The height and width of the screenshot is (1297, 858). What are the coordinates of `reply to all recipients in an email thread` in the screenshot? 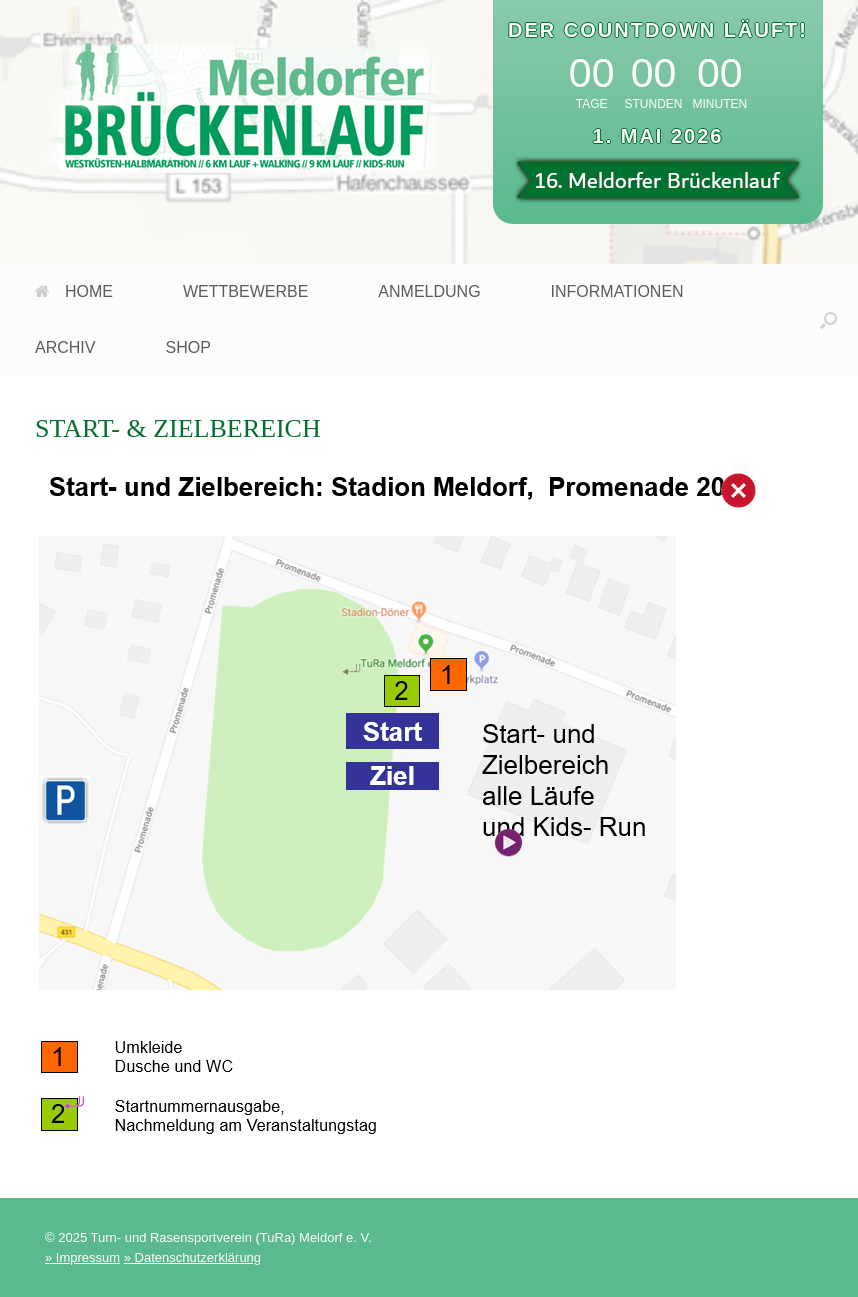 It's located at (73, 1101).